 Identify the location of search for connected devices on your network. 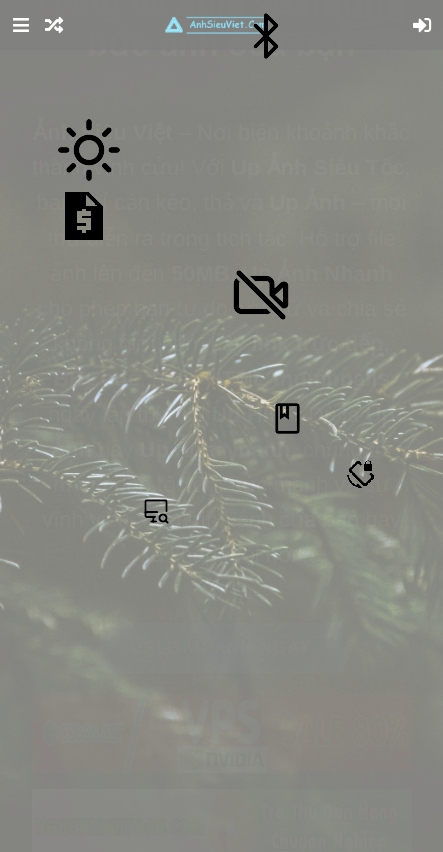
(156, 511).